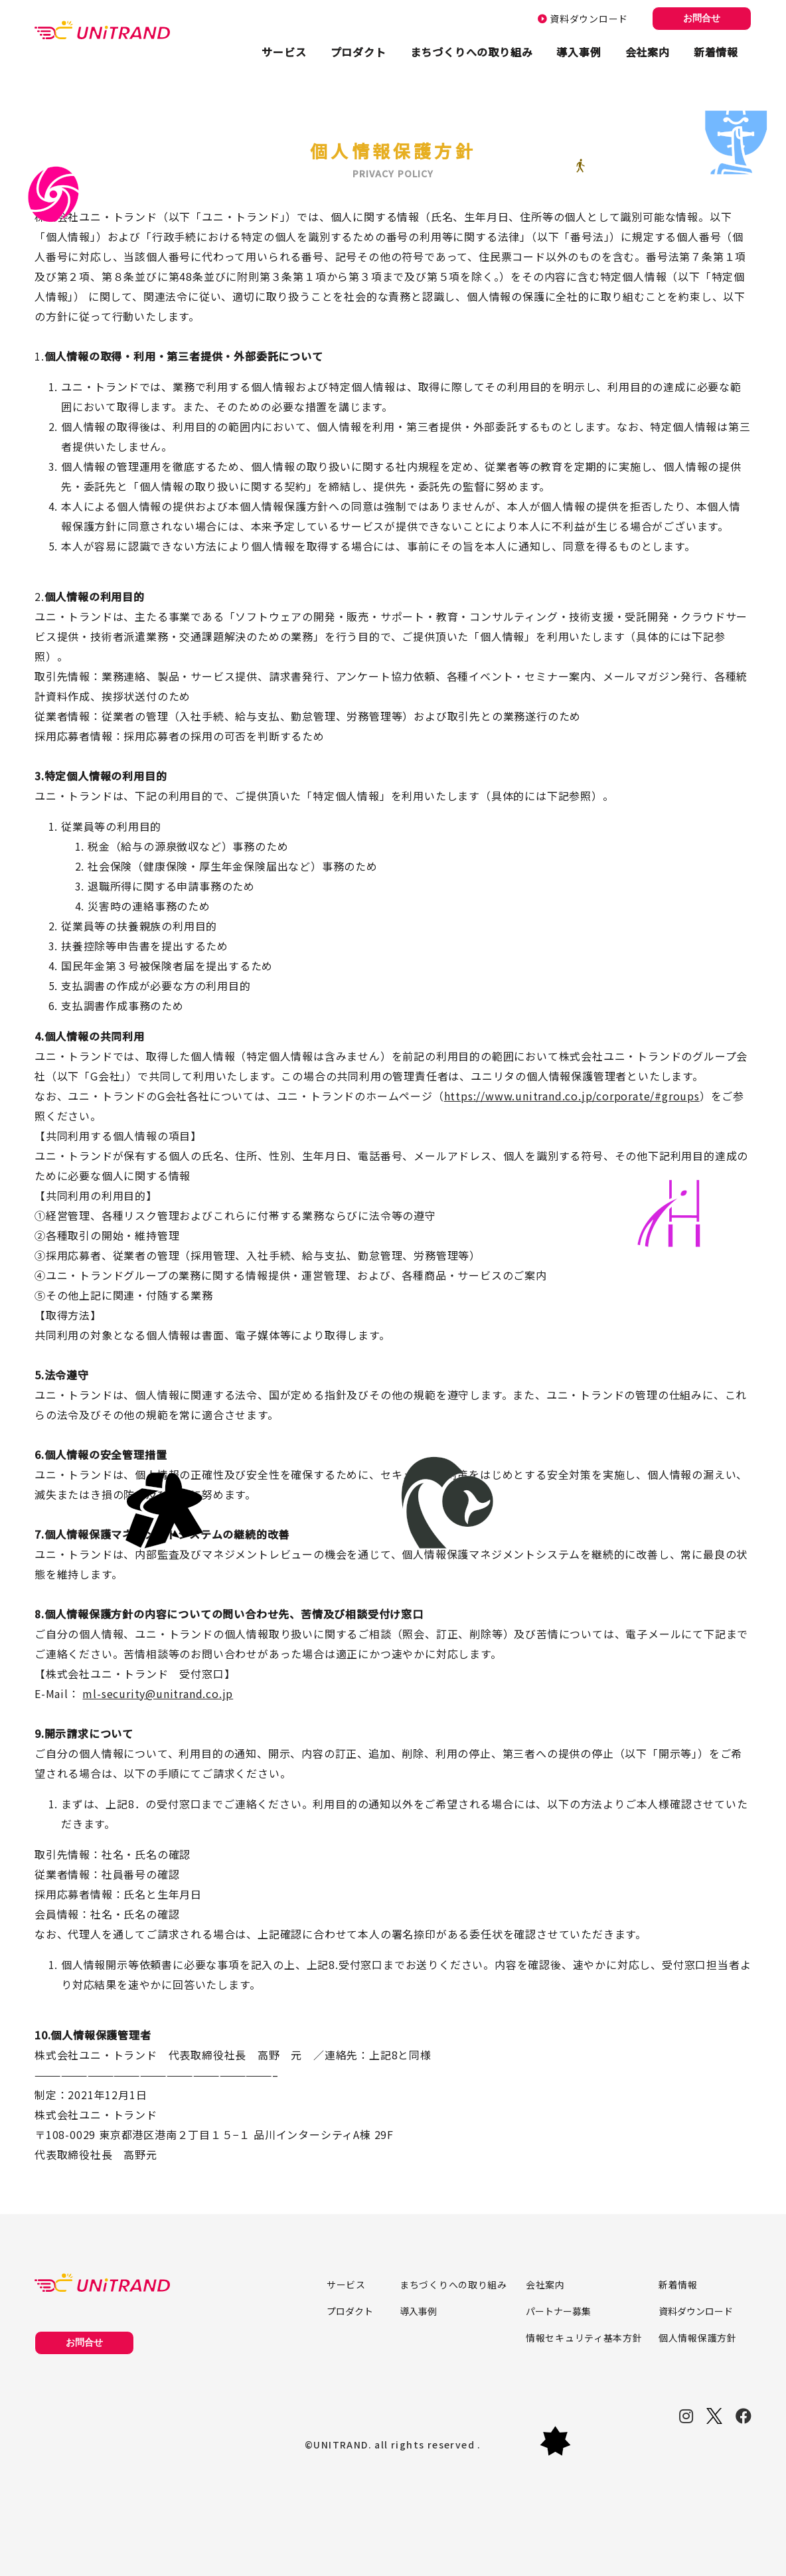 The height and width of the screenshot is (2576, 786). I want to click on switch to walking directions, so click(580, 165).